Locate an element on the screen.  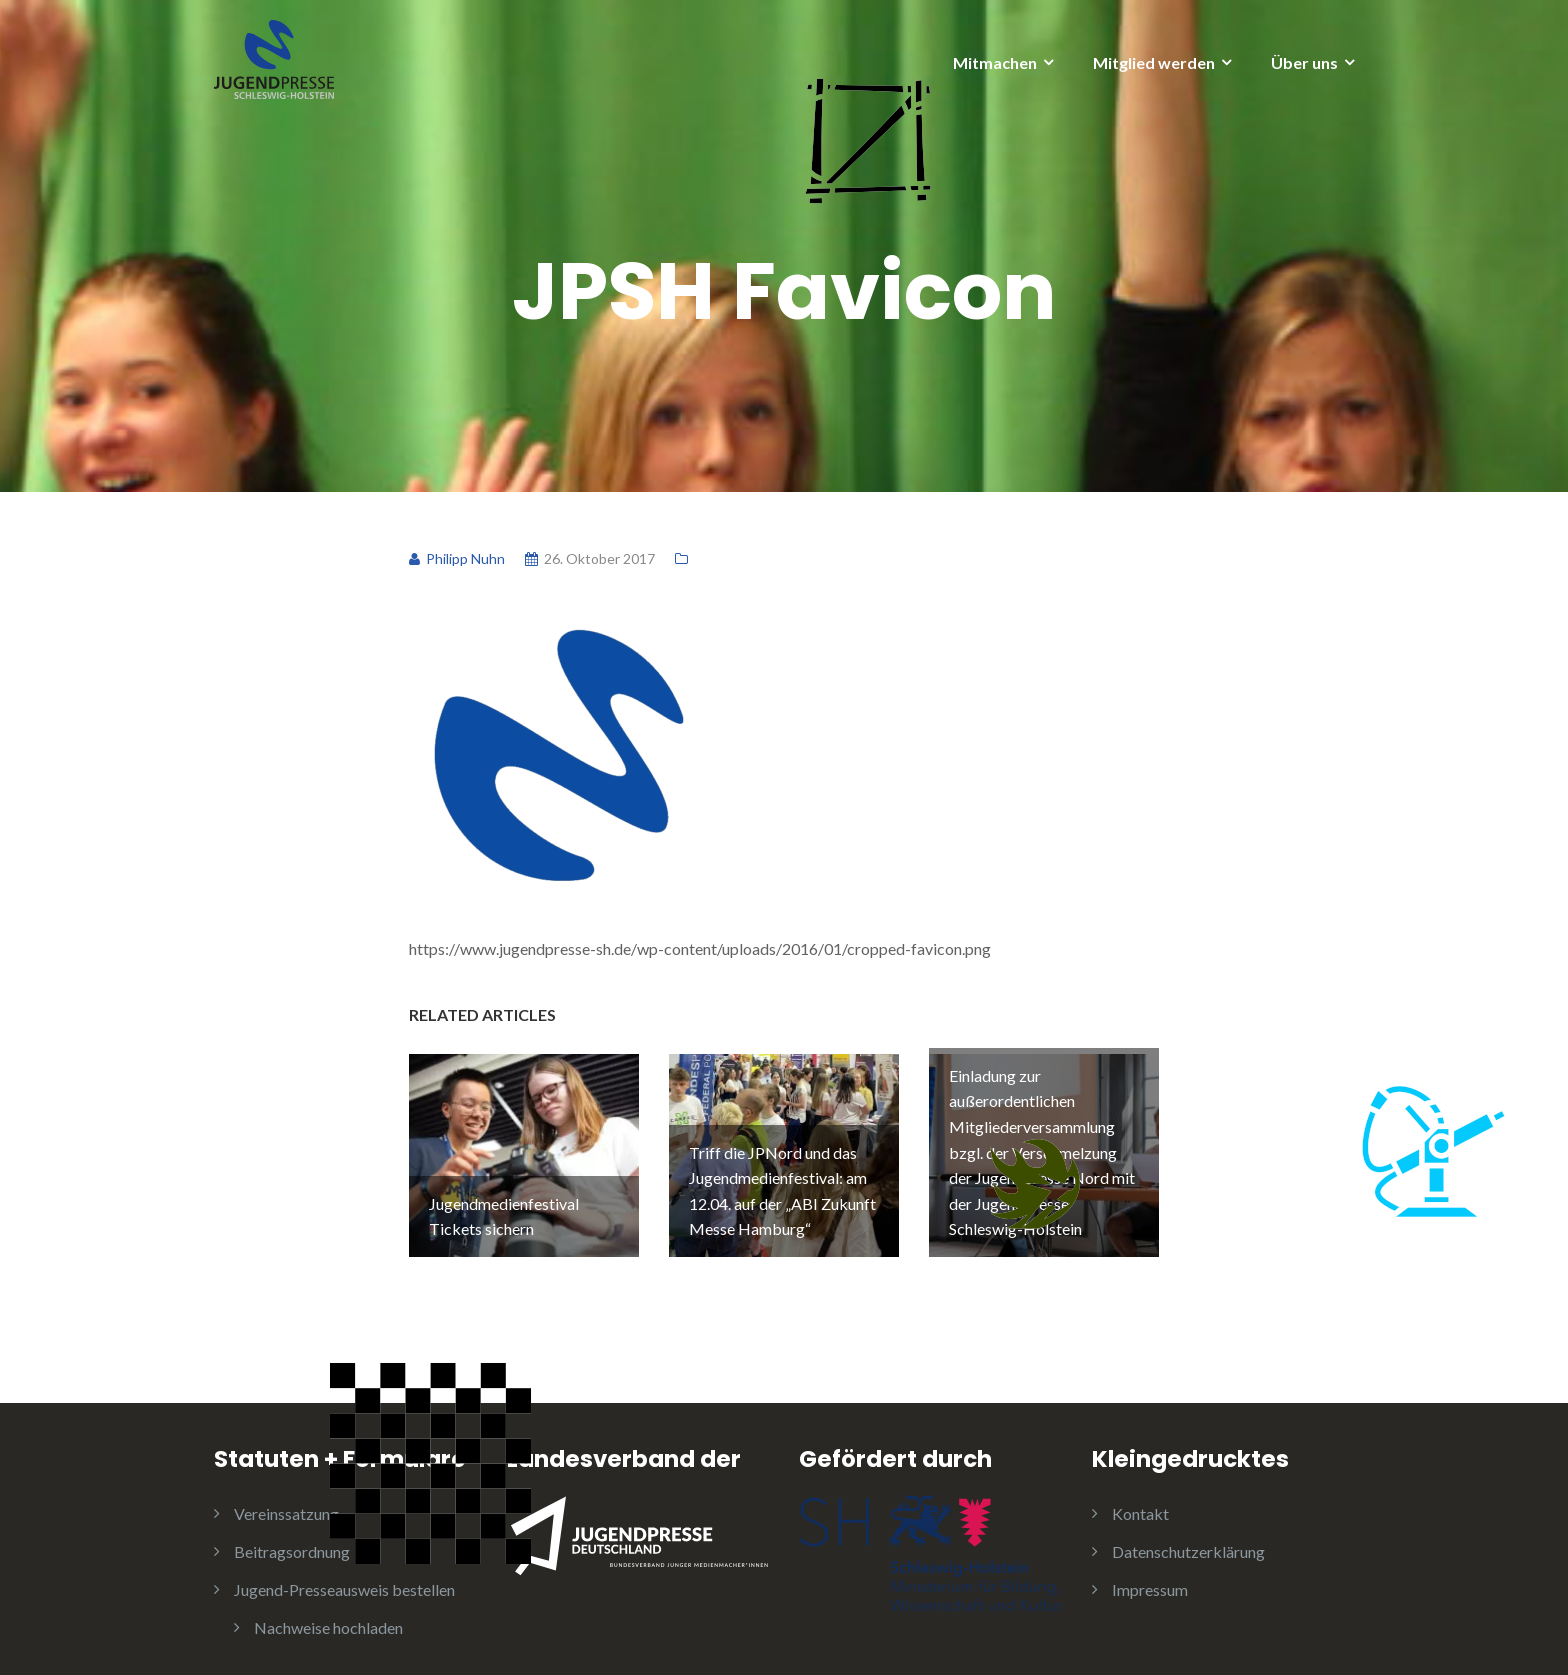
activate speed boost or sprint ability is located at coordinates (1034, 1183).